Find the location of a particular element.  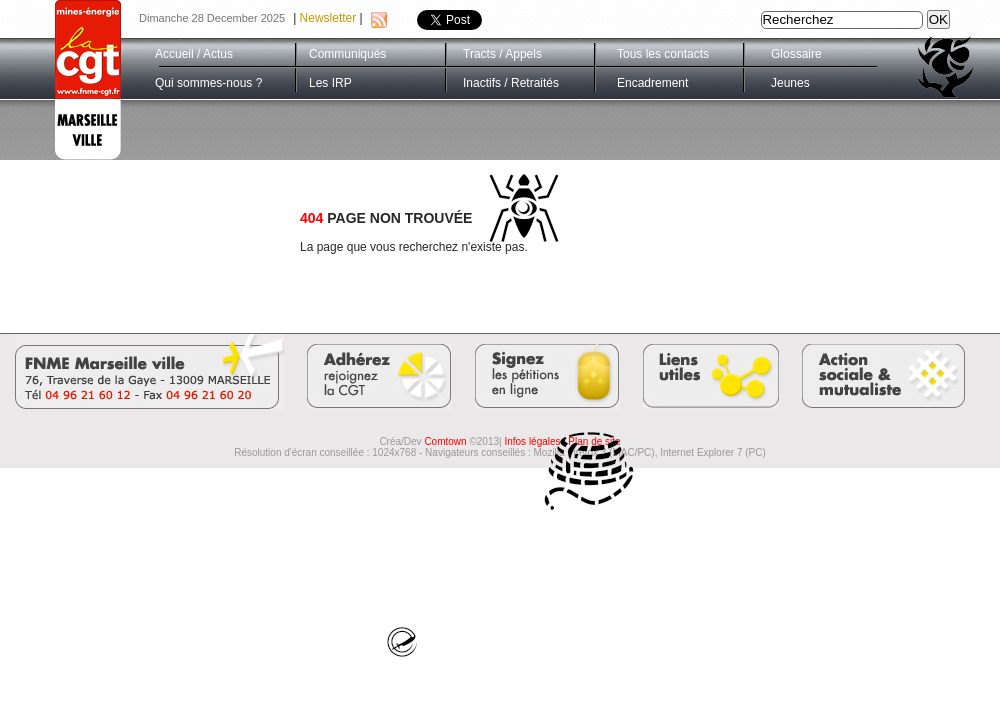

equip rope item in inventory is located at coordinates (589, 471).